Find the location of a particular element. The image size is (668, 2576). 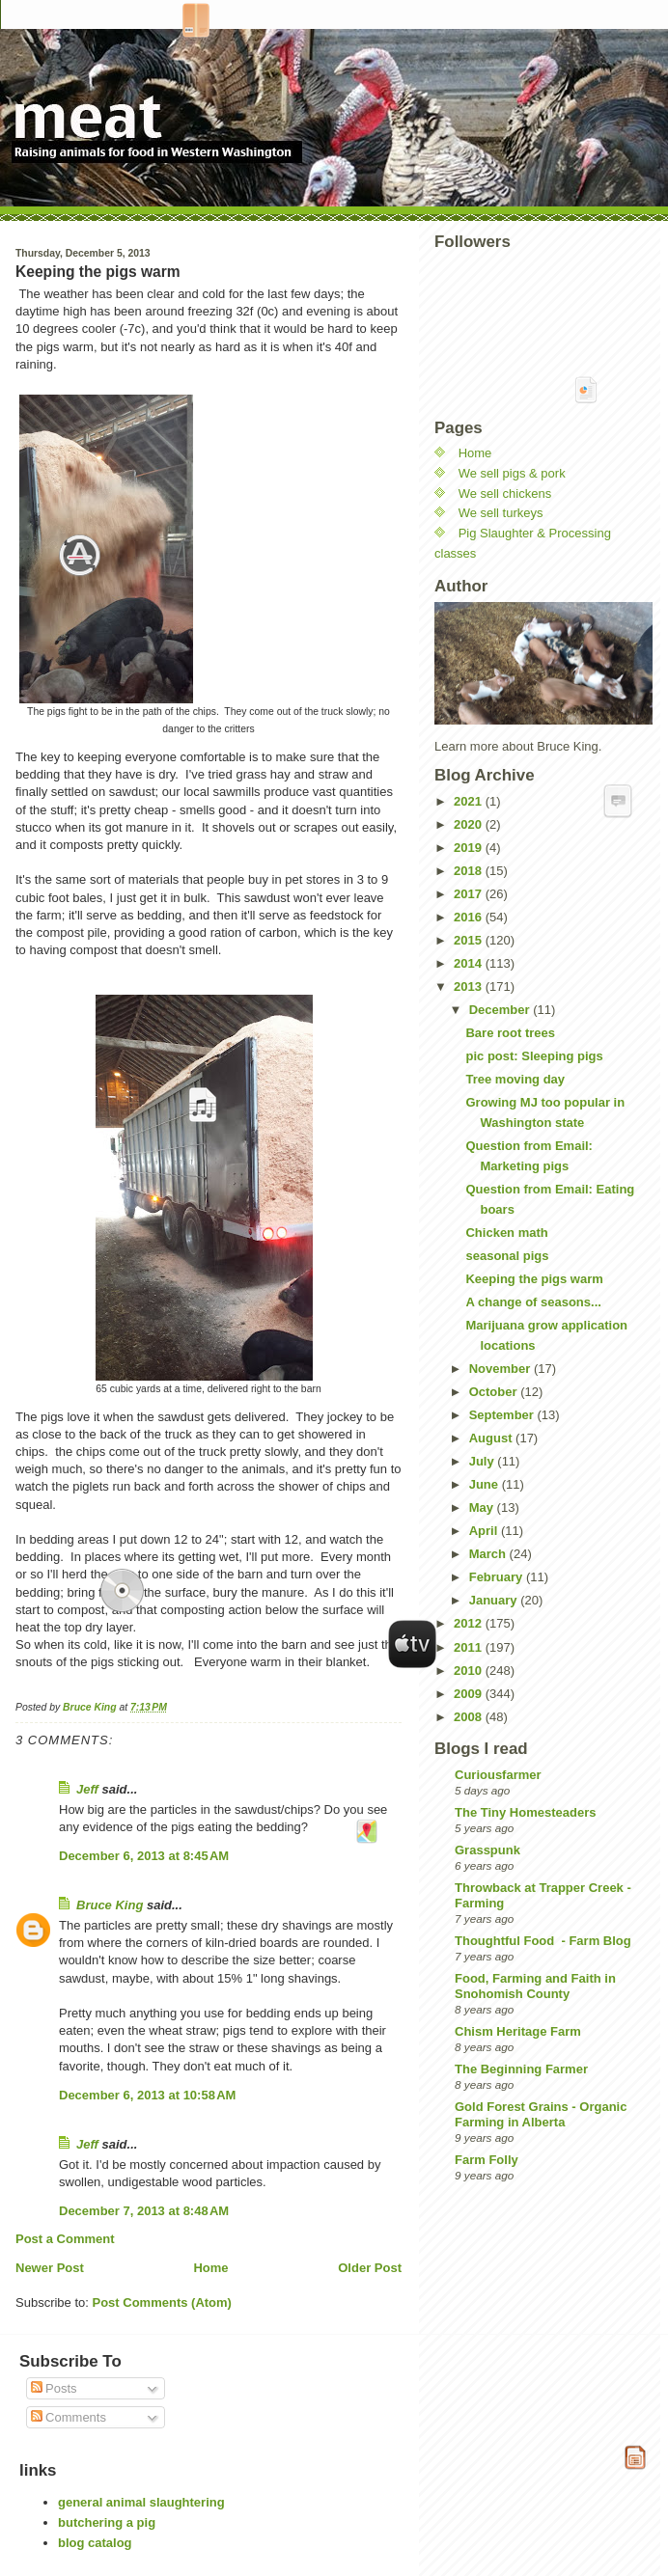

open the Apple TV app is located at coordinates (412, 1644).